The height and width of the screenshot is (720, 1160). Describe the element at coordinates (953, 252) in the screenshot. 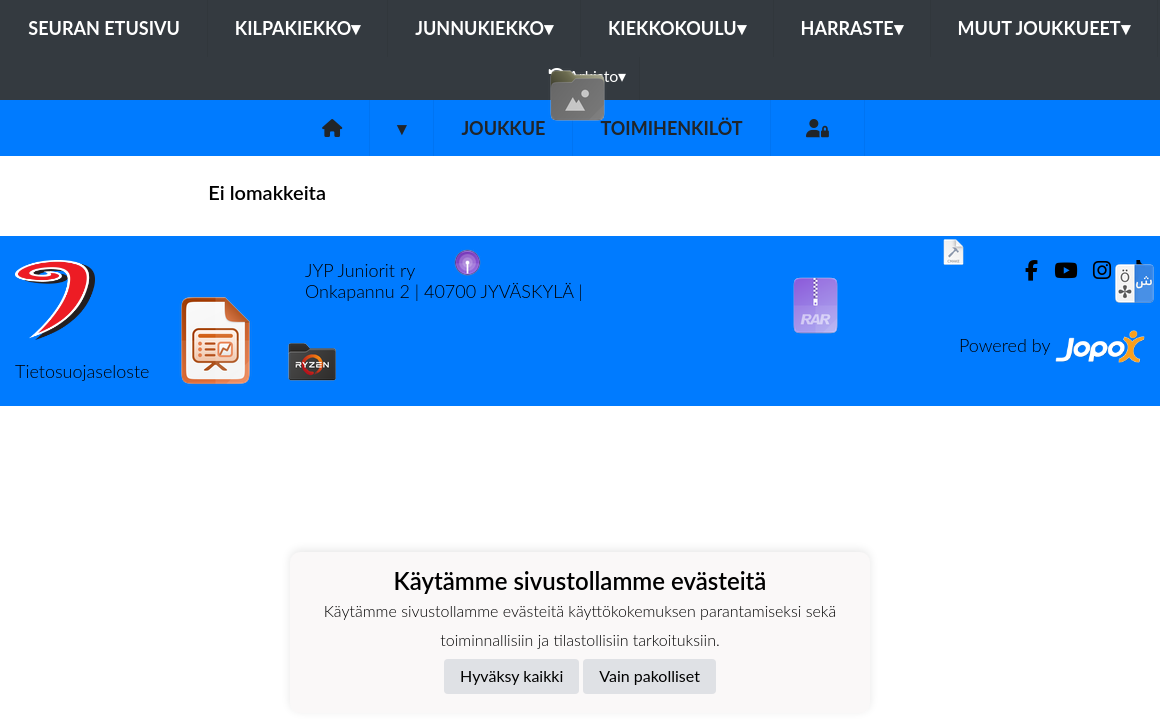

I see `a cmake configuration file` at that location.